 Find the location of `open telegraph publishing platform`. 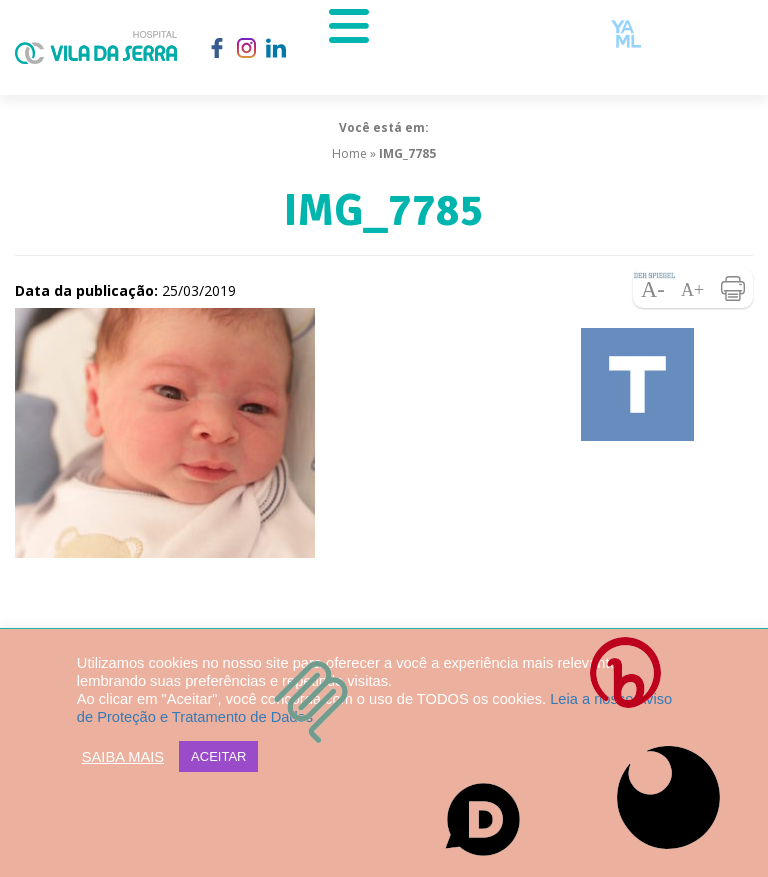

open telegraph publishing platform is located at coordinates (637, 384).